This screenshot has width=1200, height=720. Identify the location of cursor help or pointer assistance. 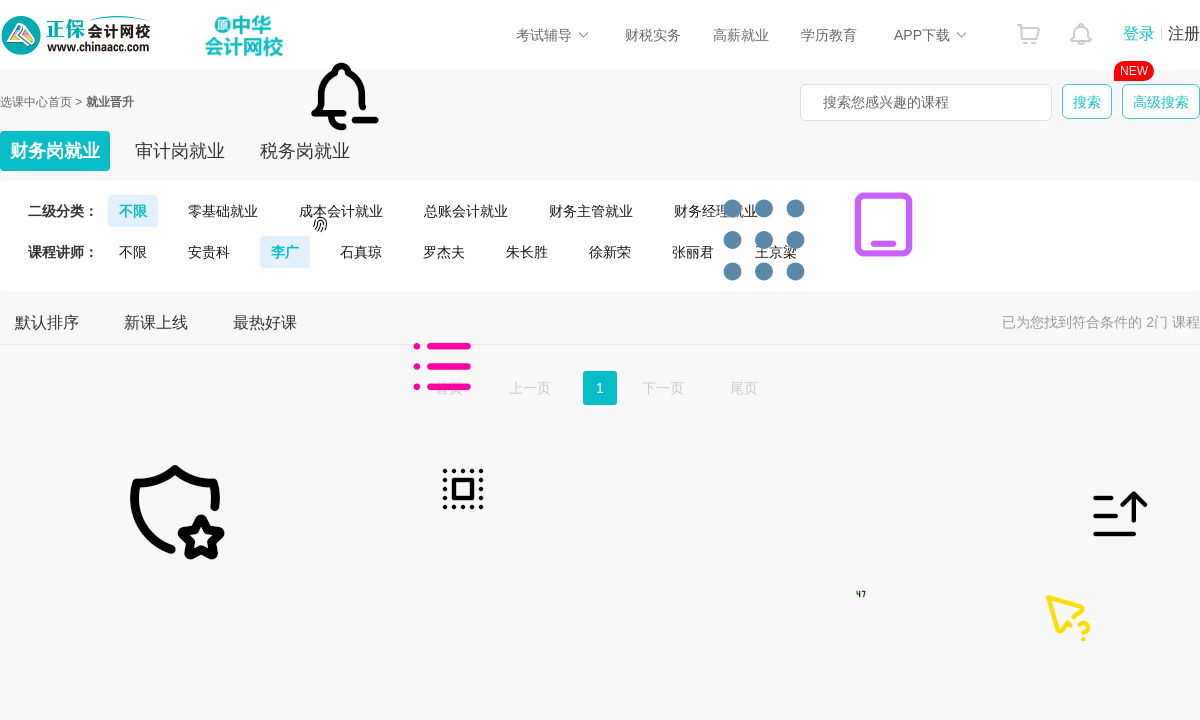
(1067, 616).